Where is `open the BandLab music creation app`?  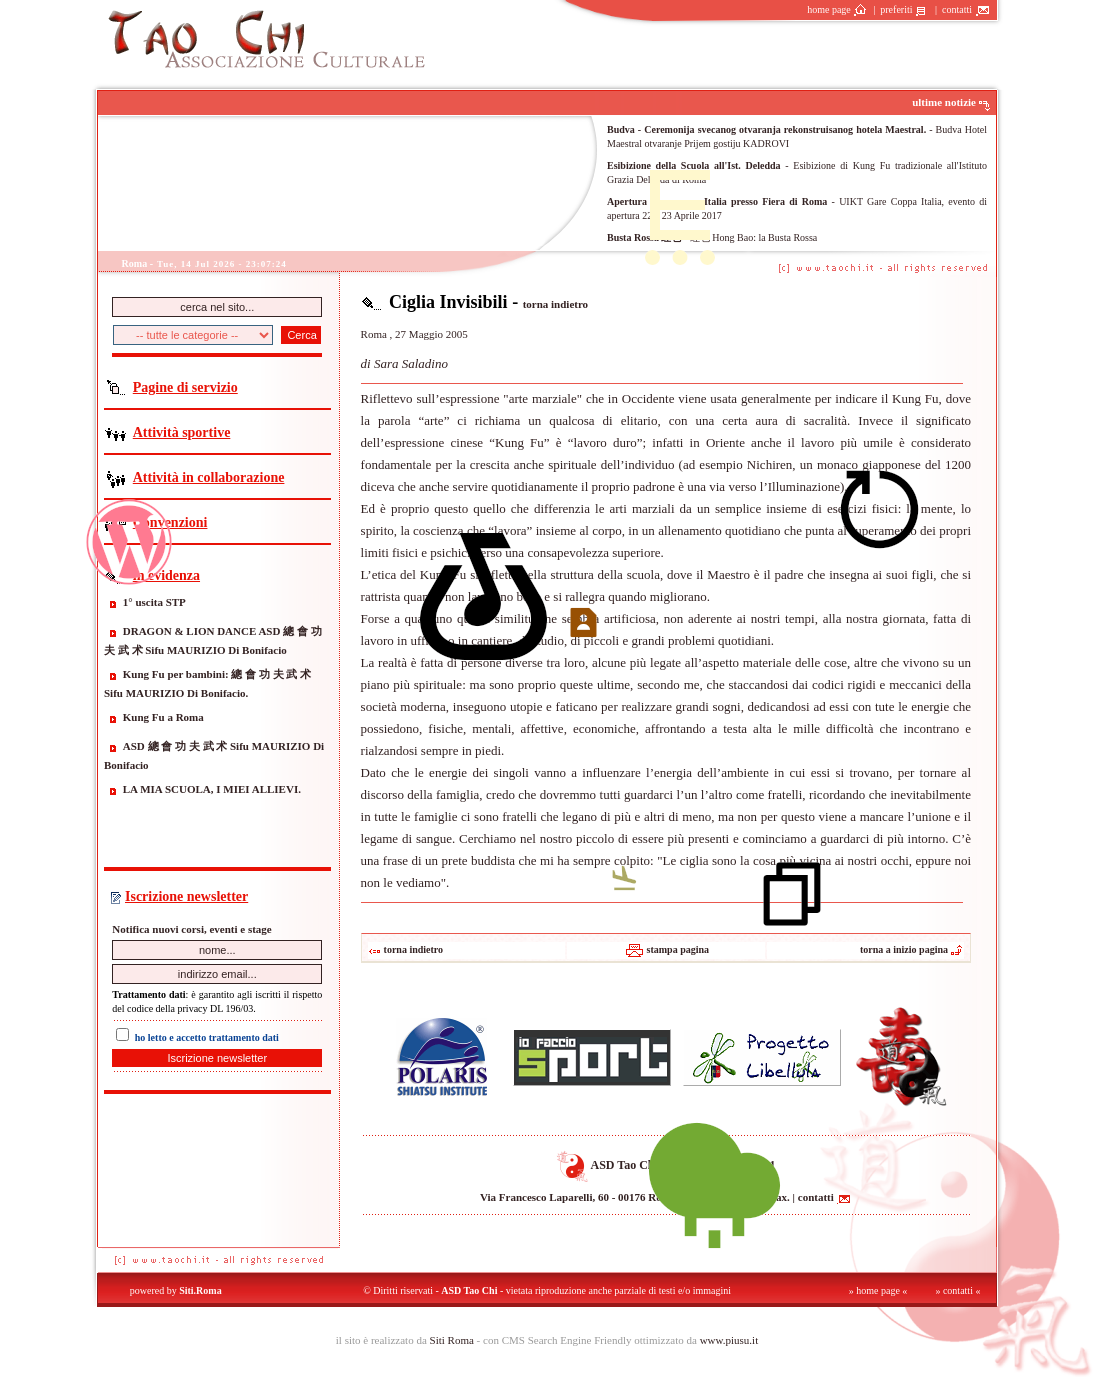 open the BandLab music creation app is located at coordinates (483, 596).